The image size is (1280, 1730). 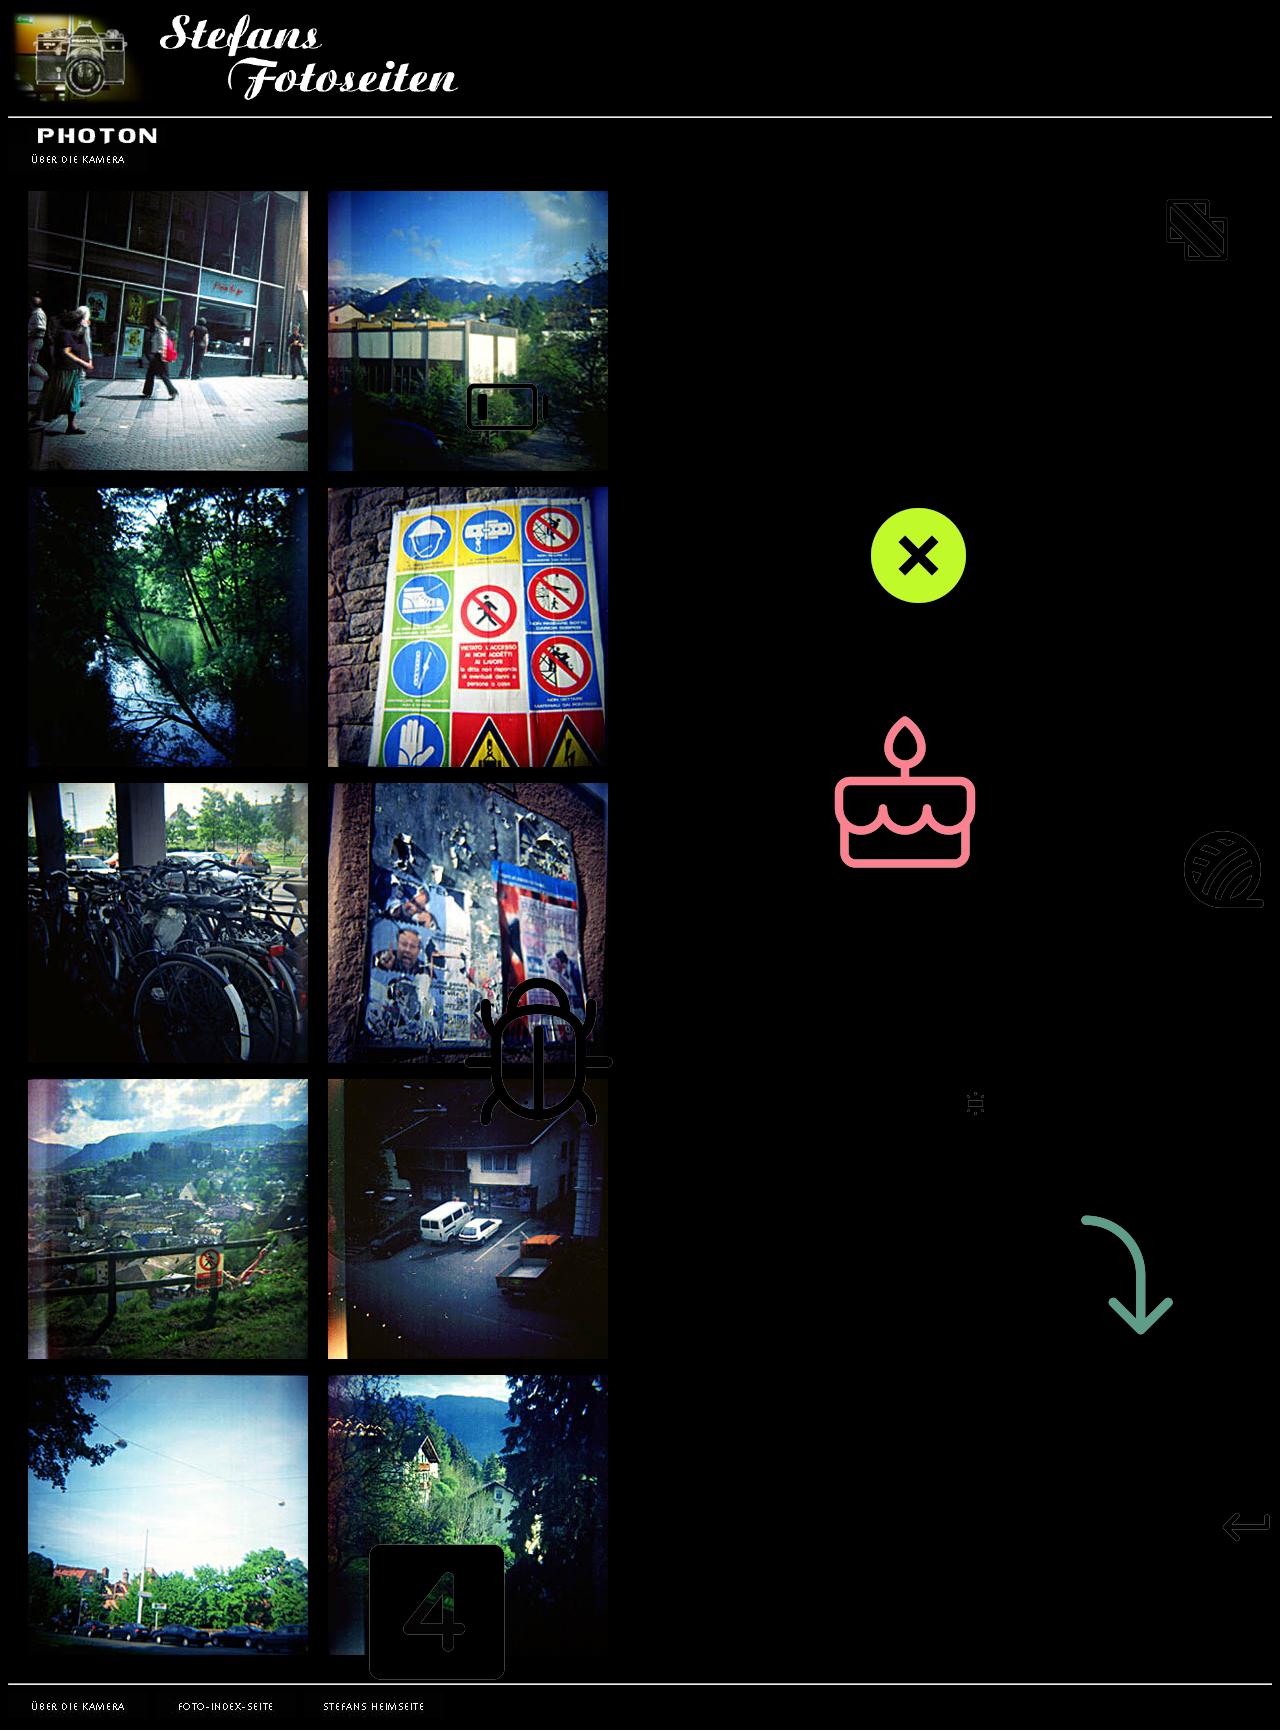 What do you see at coordinates (975, 1103) in the screenshot?
I see `adjust screen brightness settings` at bounding box center [975, 1103].